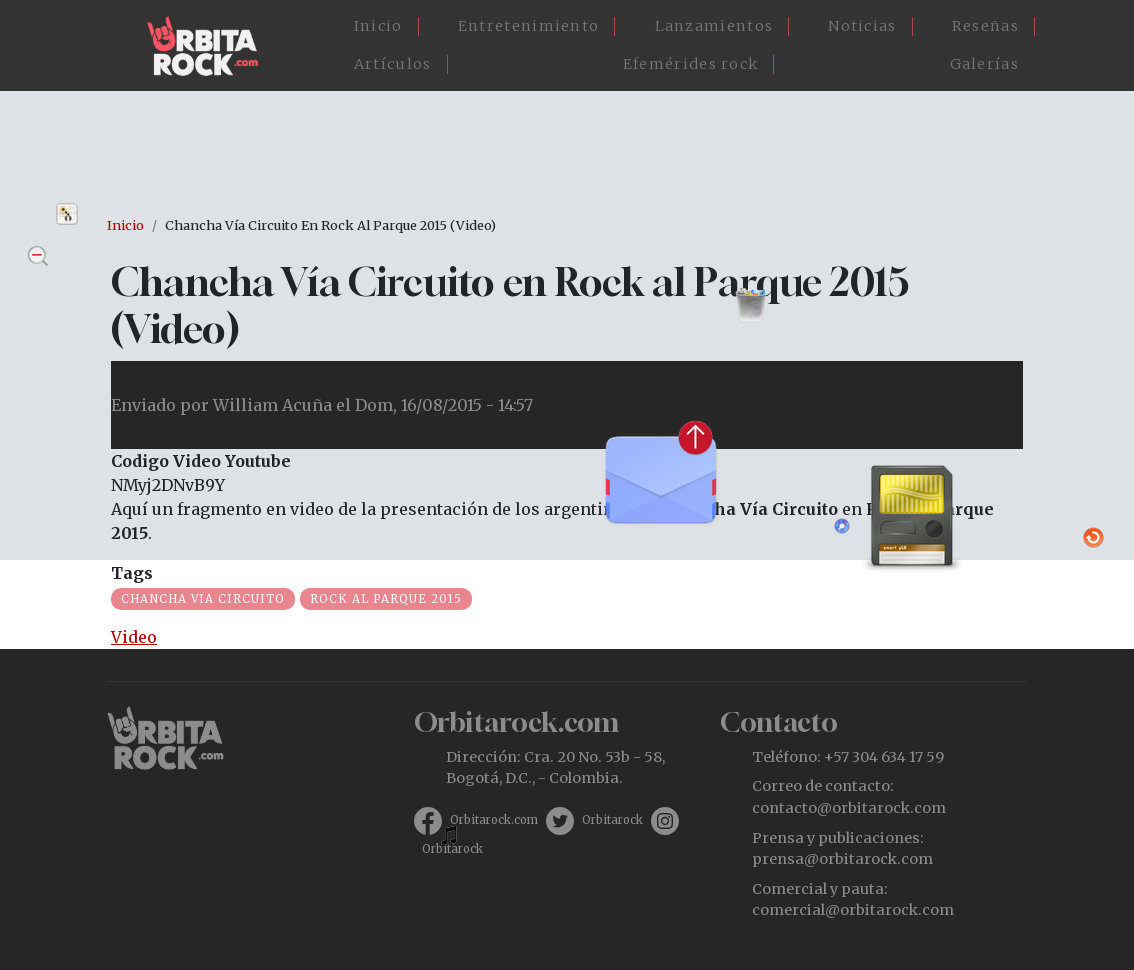 The image size is (1134, 970). Describe the element at coordinates (751, 306) in the screenshot. I see `trash bin containing items ready to be emptied` at that location.